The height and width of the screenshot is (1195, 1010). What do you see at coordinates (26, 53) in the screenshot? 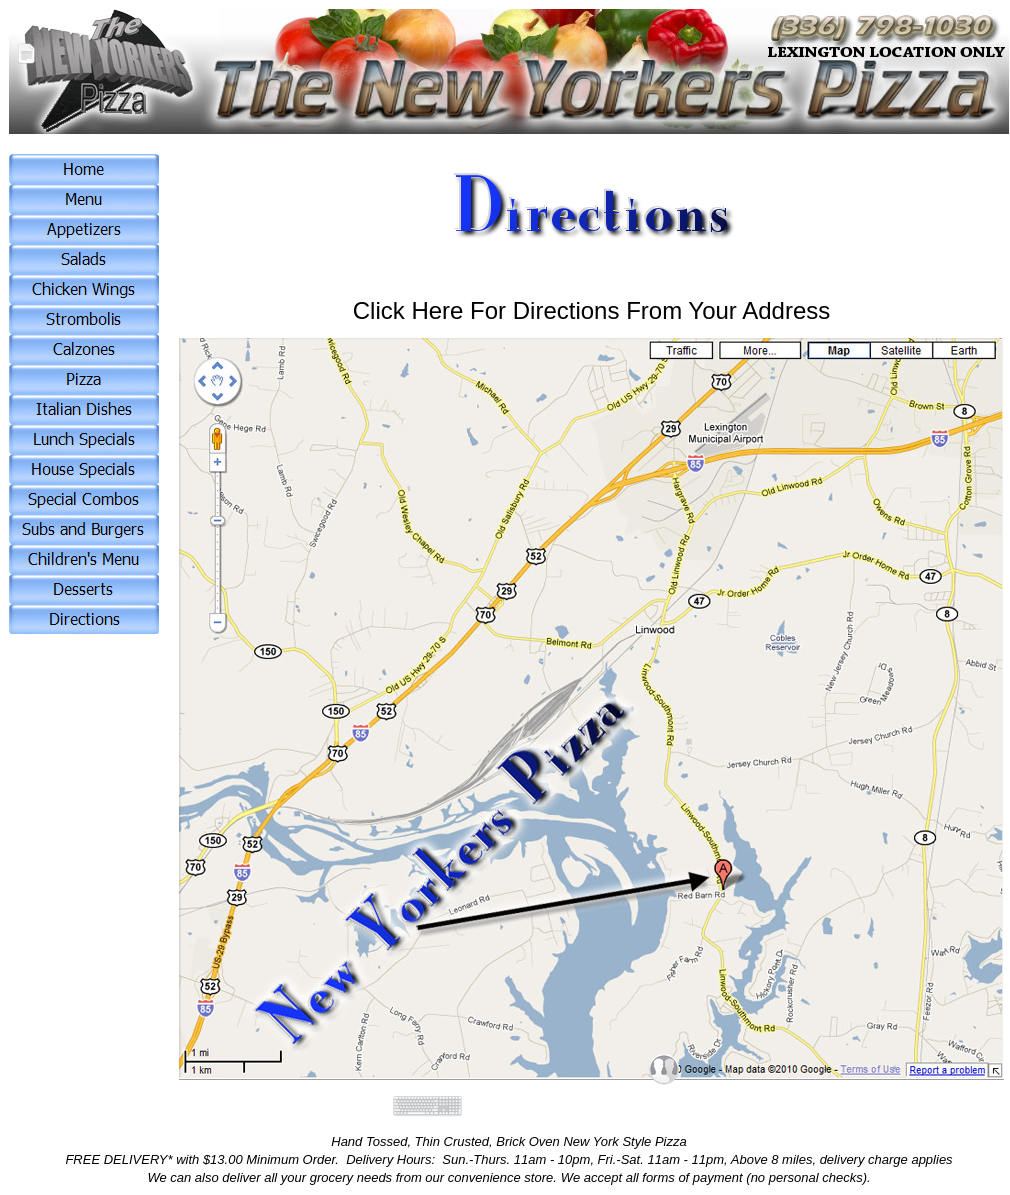
I see `a plain text file` at bounding box center [26, 53].